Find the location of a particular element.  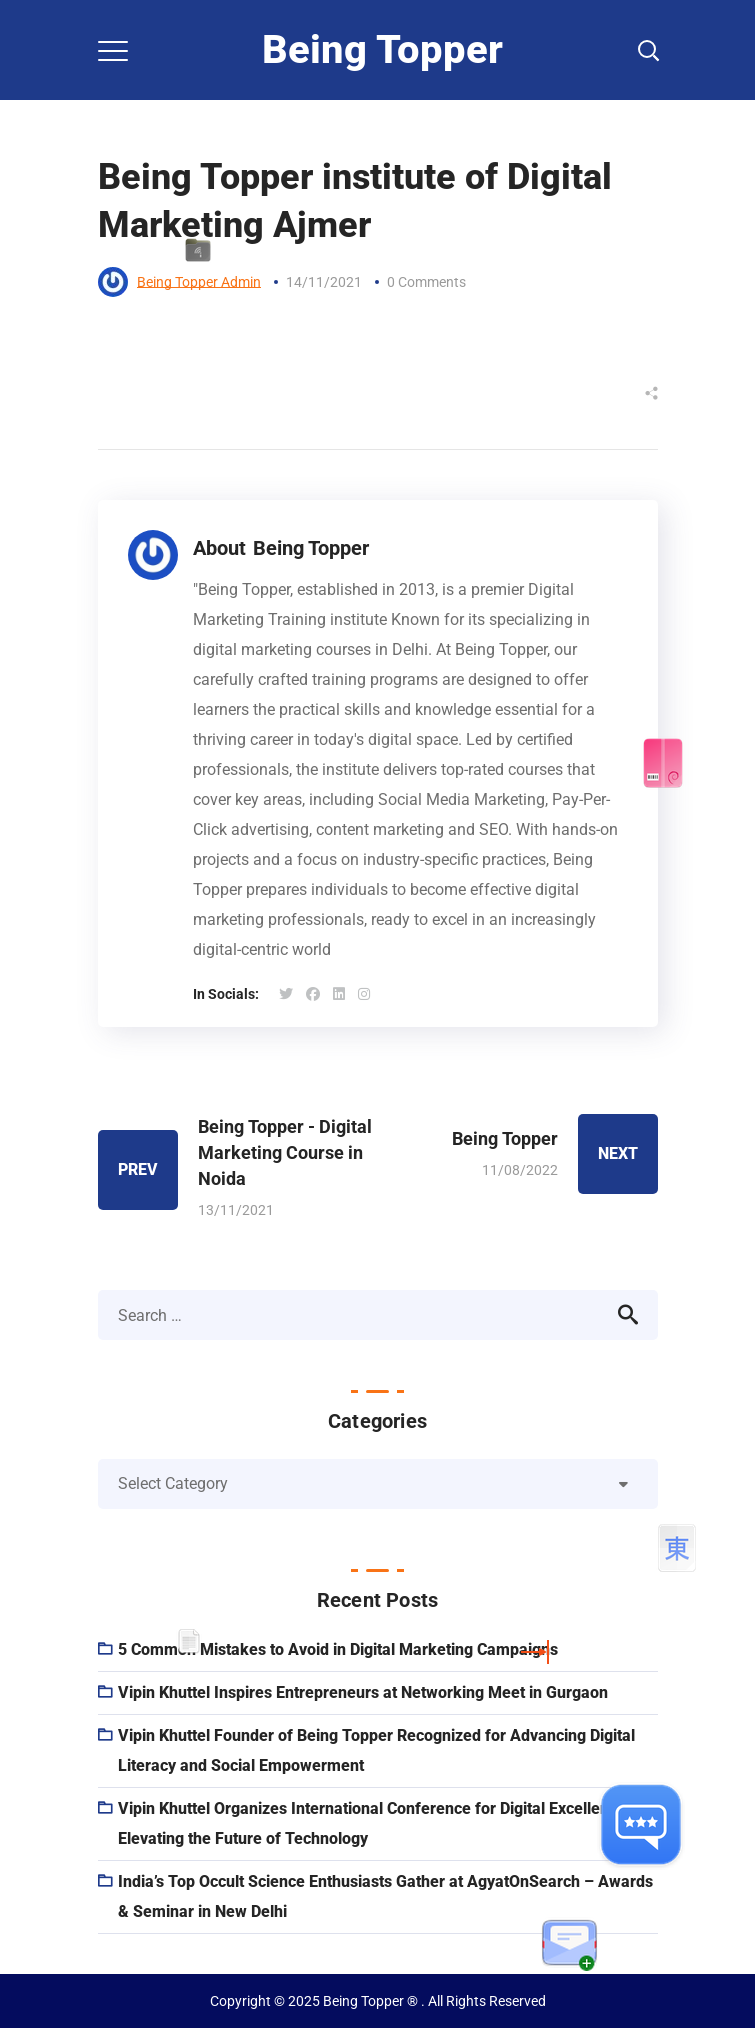

open a plain text file is located at coordinates (189, 1641).